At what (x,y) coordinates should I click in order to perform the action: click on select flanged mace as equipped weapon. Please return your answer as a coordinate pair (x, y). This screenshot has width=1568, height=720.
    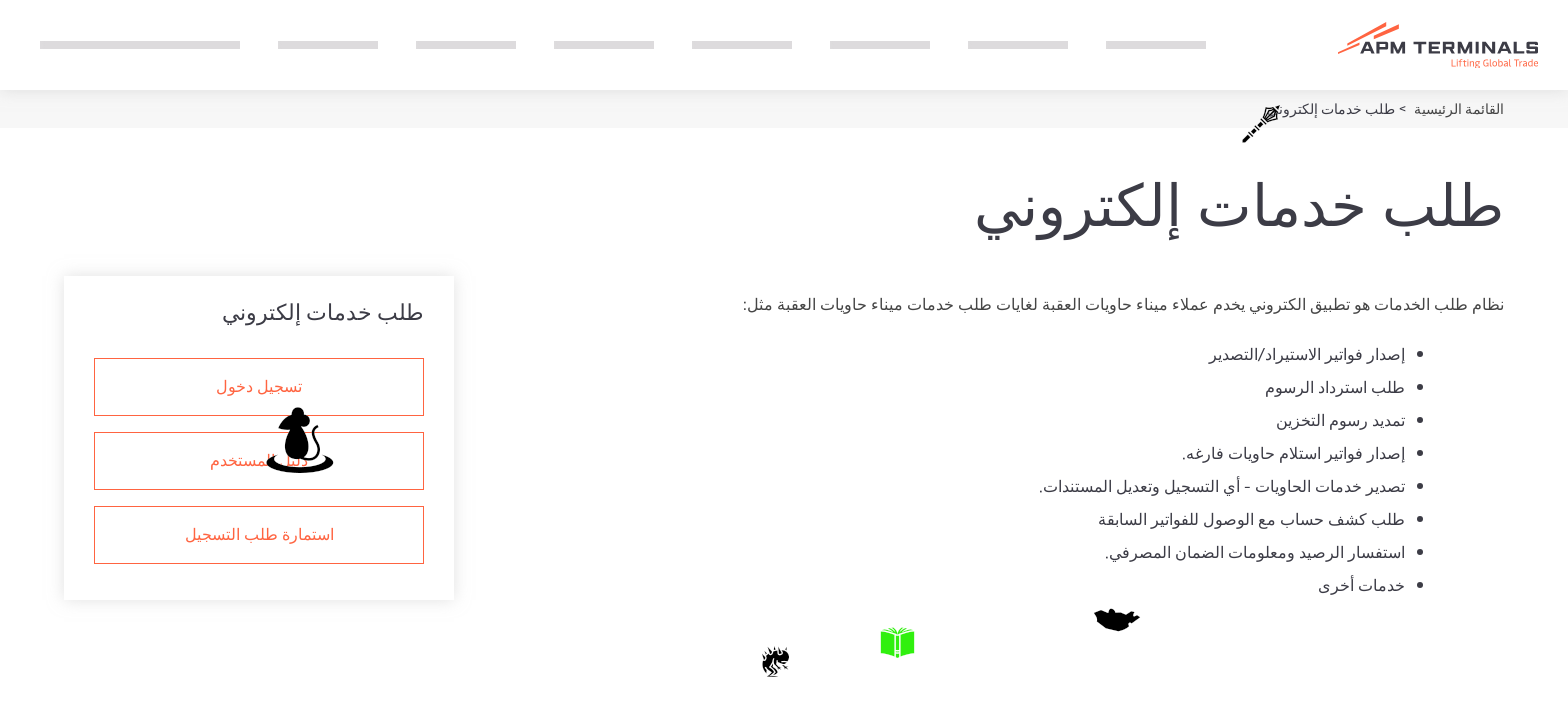
    Looking at the image, I should click on (1261, 123).